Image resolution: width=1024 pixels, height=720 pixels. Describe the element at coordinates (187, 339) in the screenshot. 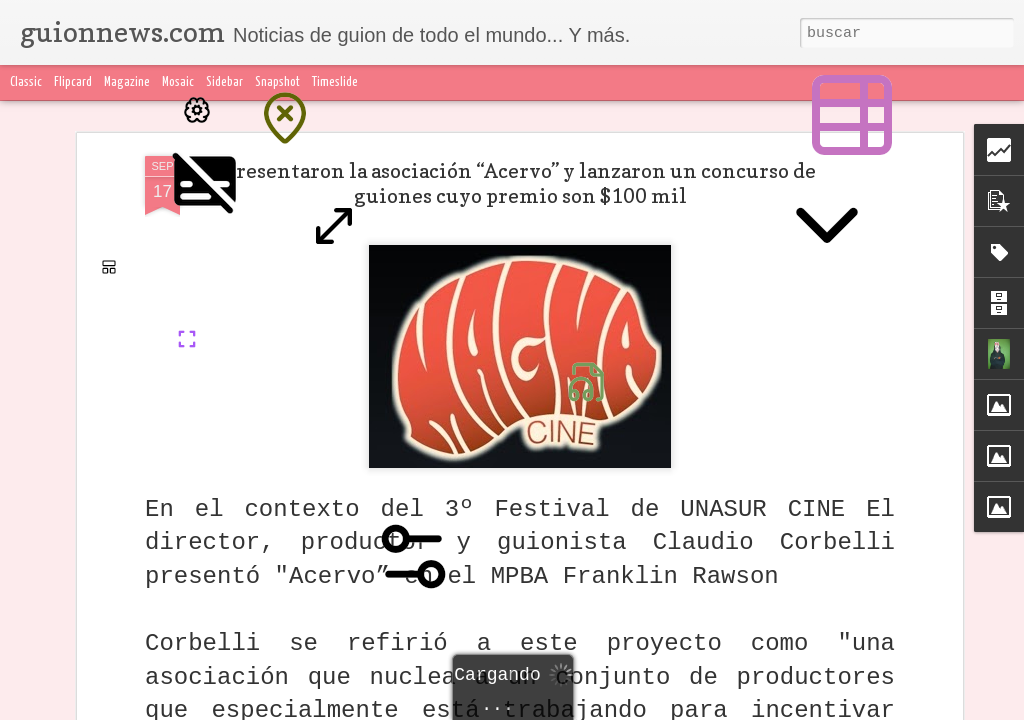

I see `expand to fullscreen mode` at that location.